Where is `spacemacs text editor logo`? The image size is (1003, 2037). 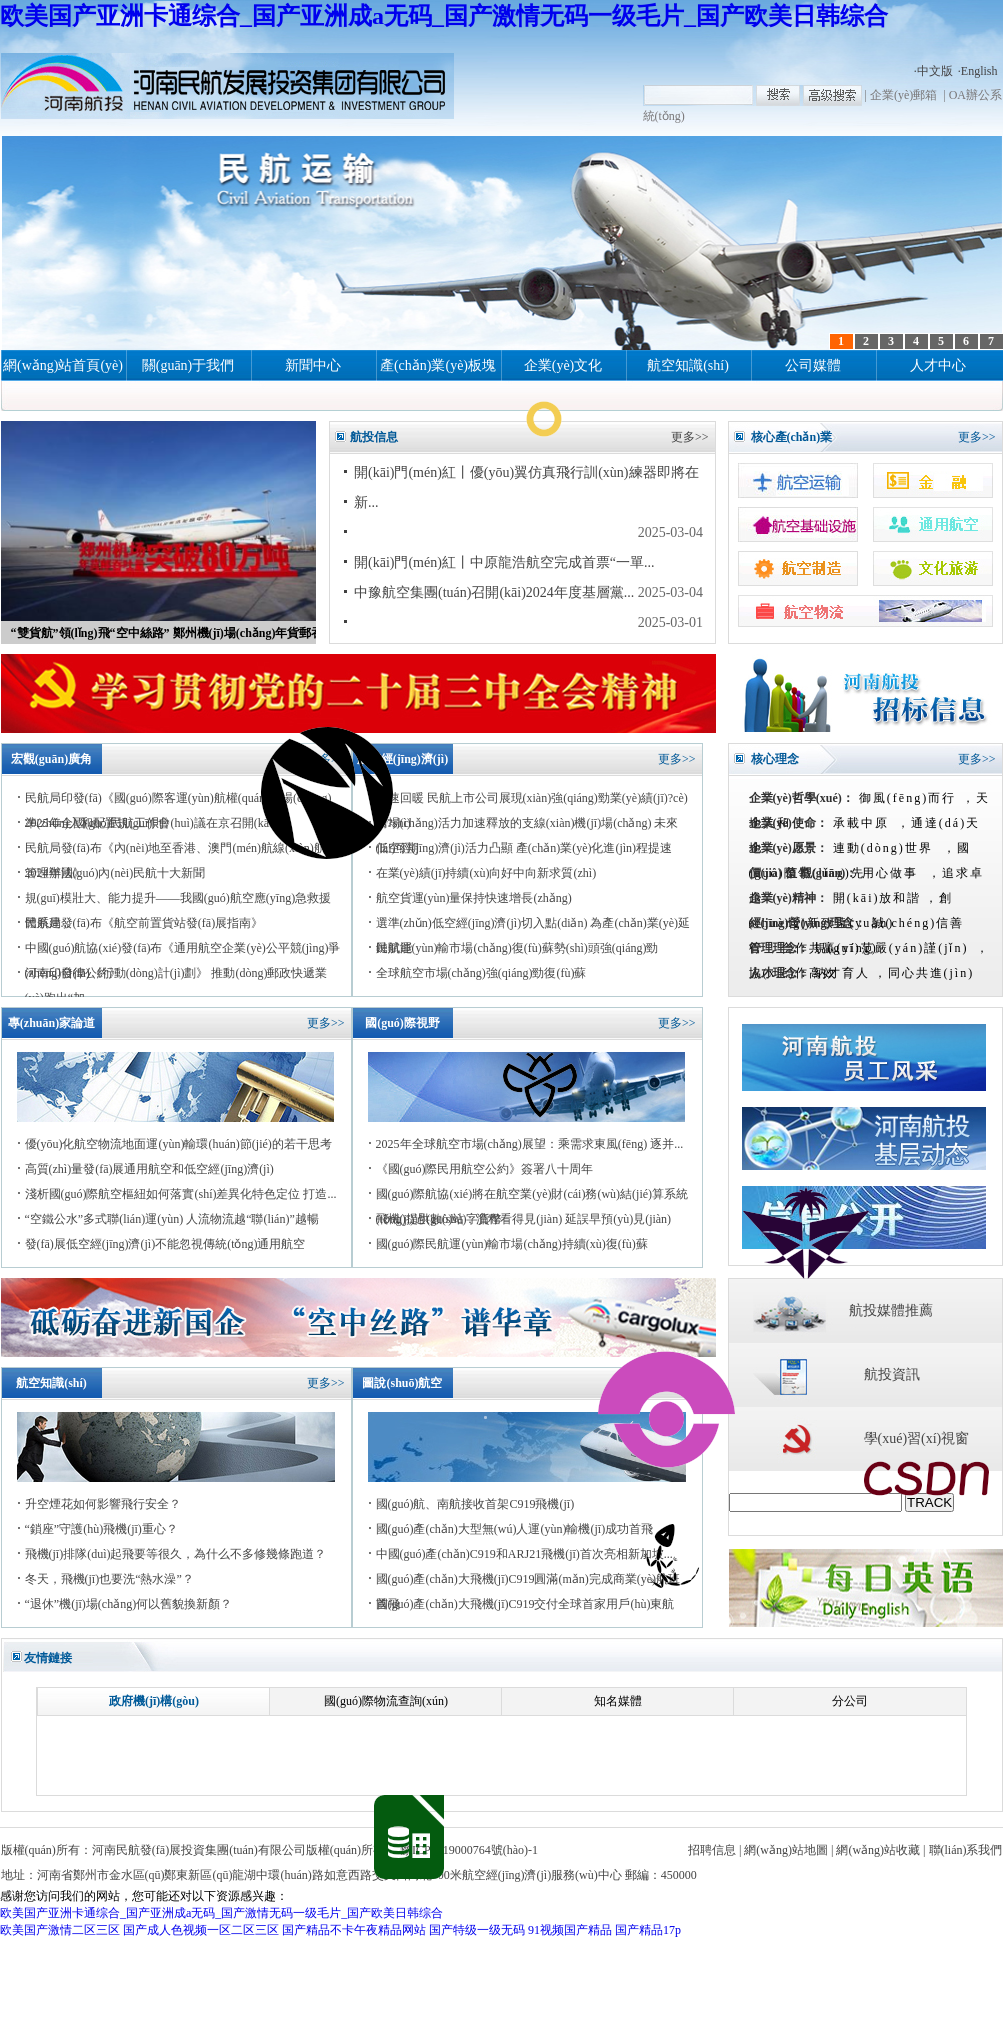
spacemacs text editor logo is located at coordinates (327, 793).